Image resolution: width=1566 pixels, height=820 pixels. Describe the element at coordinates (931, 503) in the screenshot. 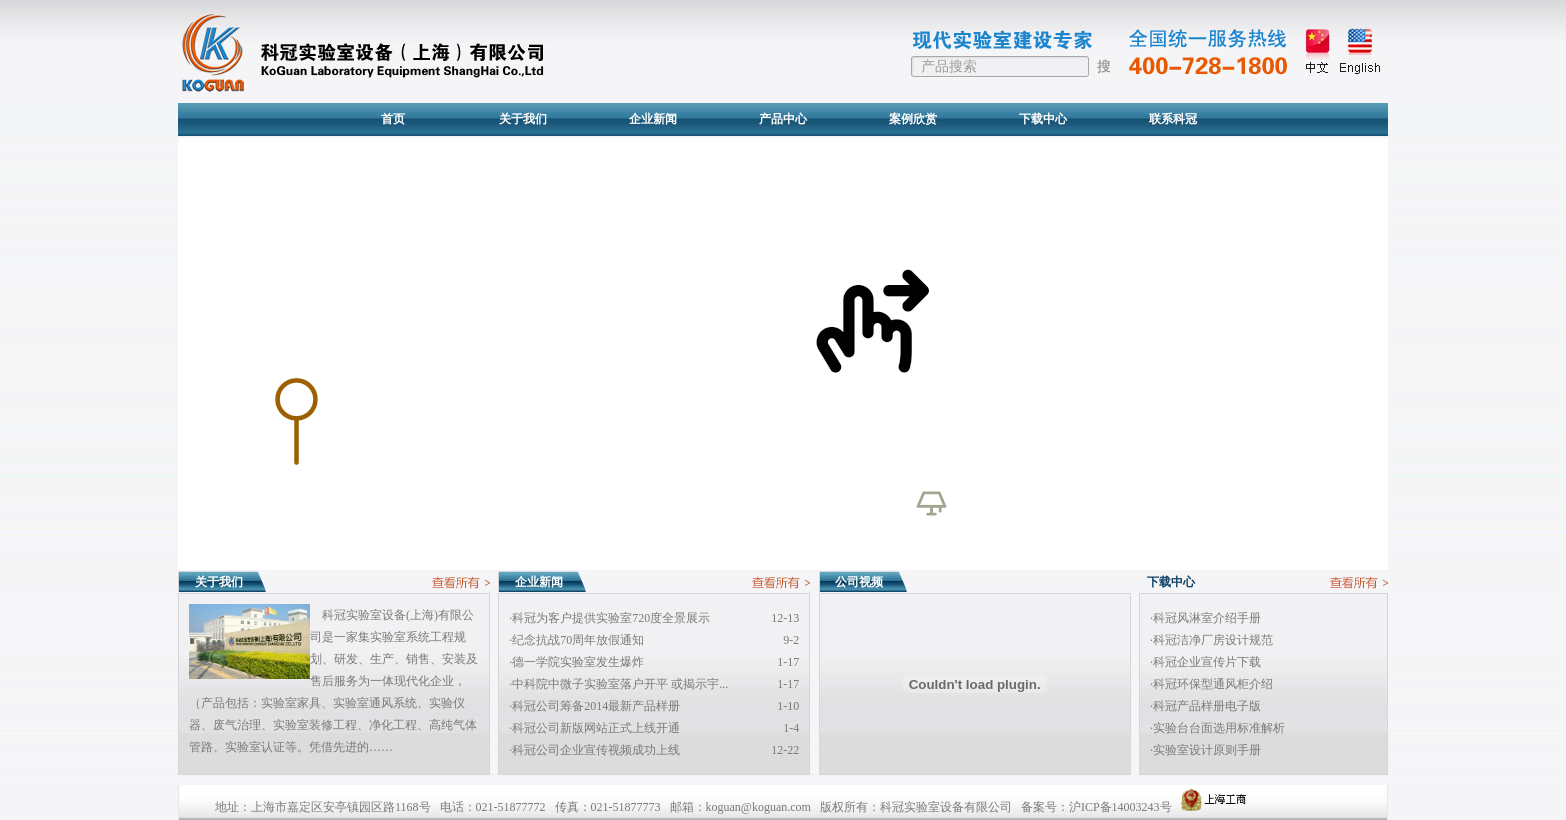

I see `toggle desk lamp or lighting on/off` at that location.